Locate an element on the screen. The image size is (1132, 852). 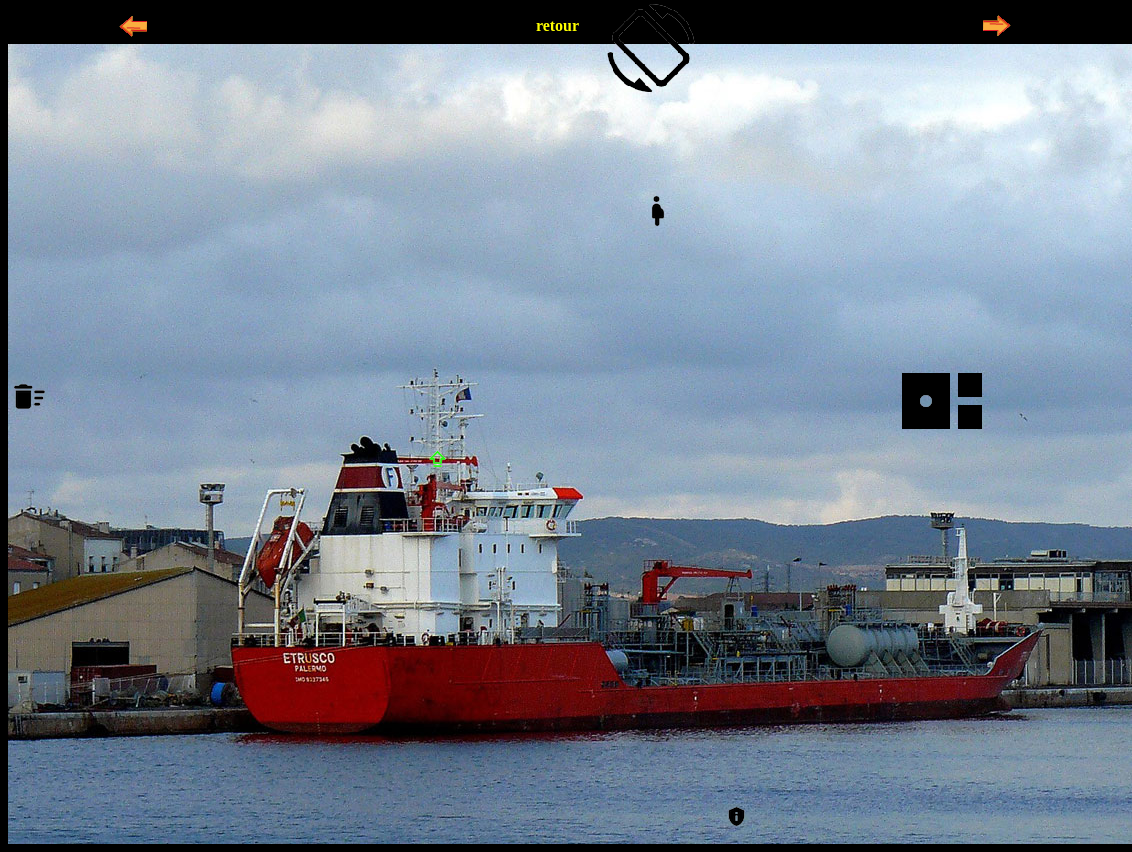
delete all selected items at once is located at coordinates (29, 396).